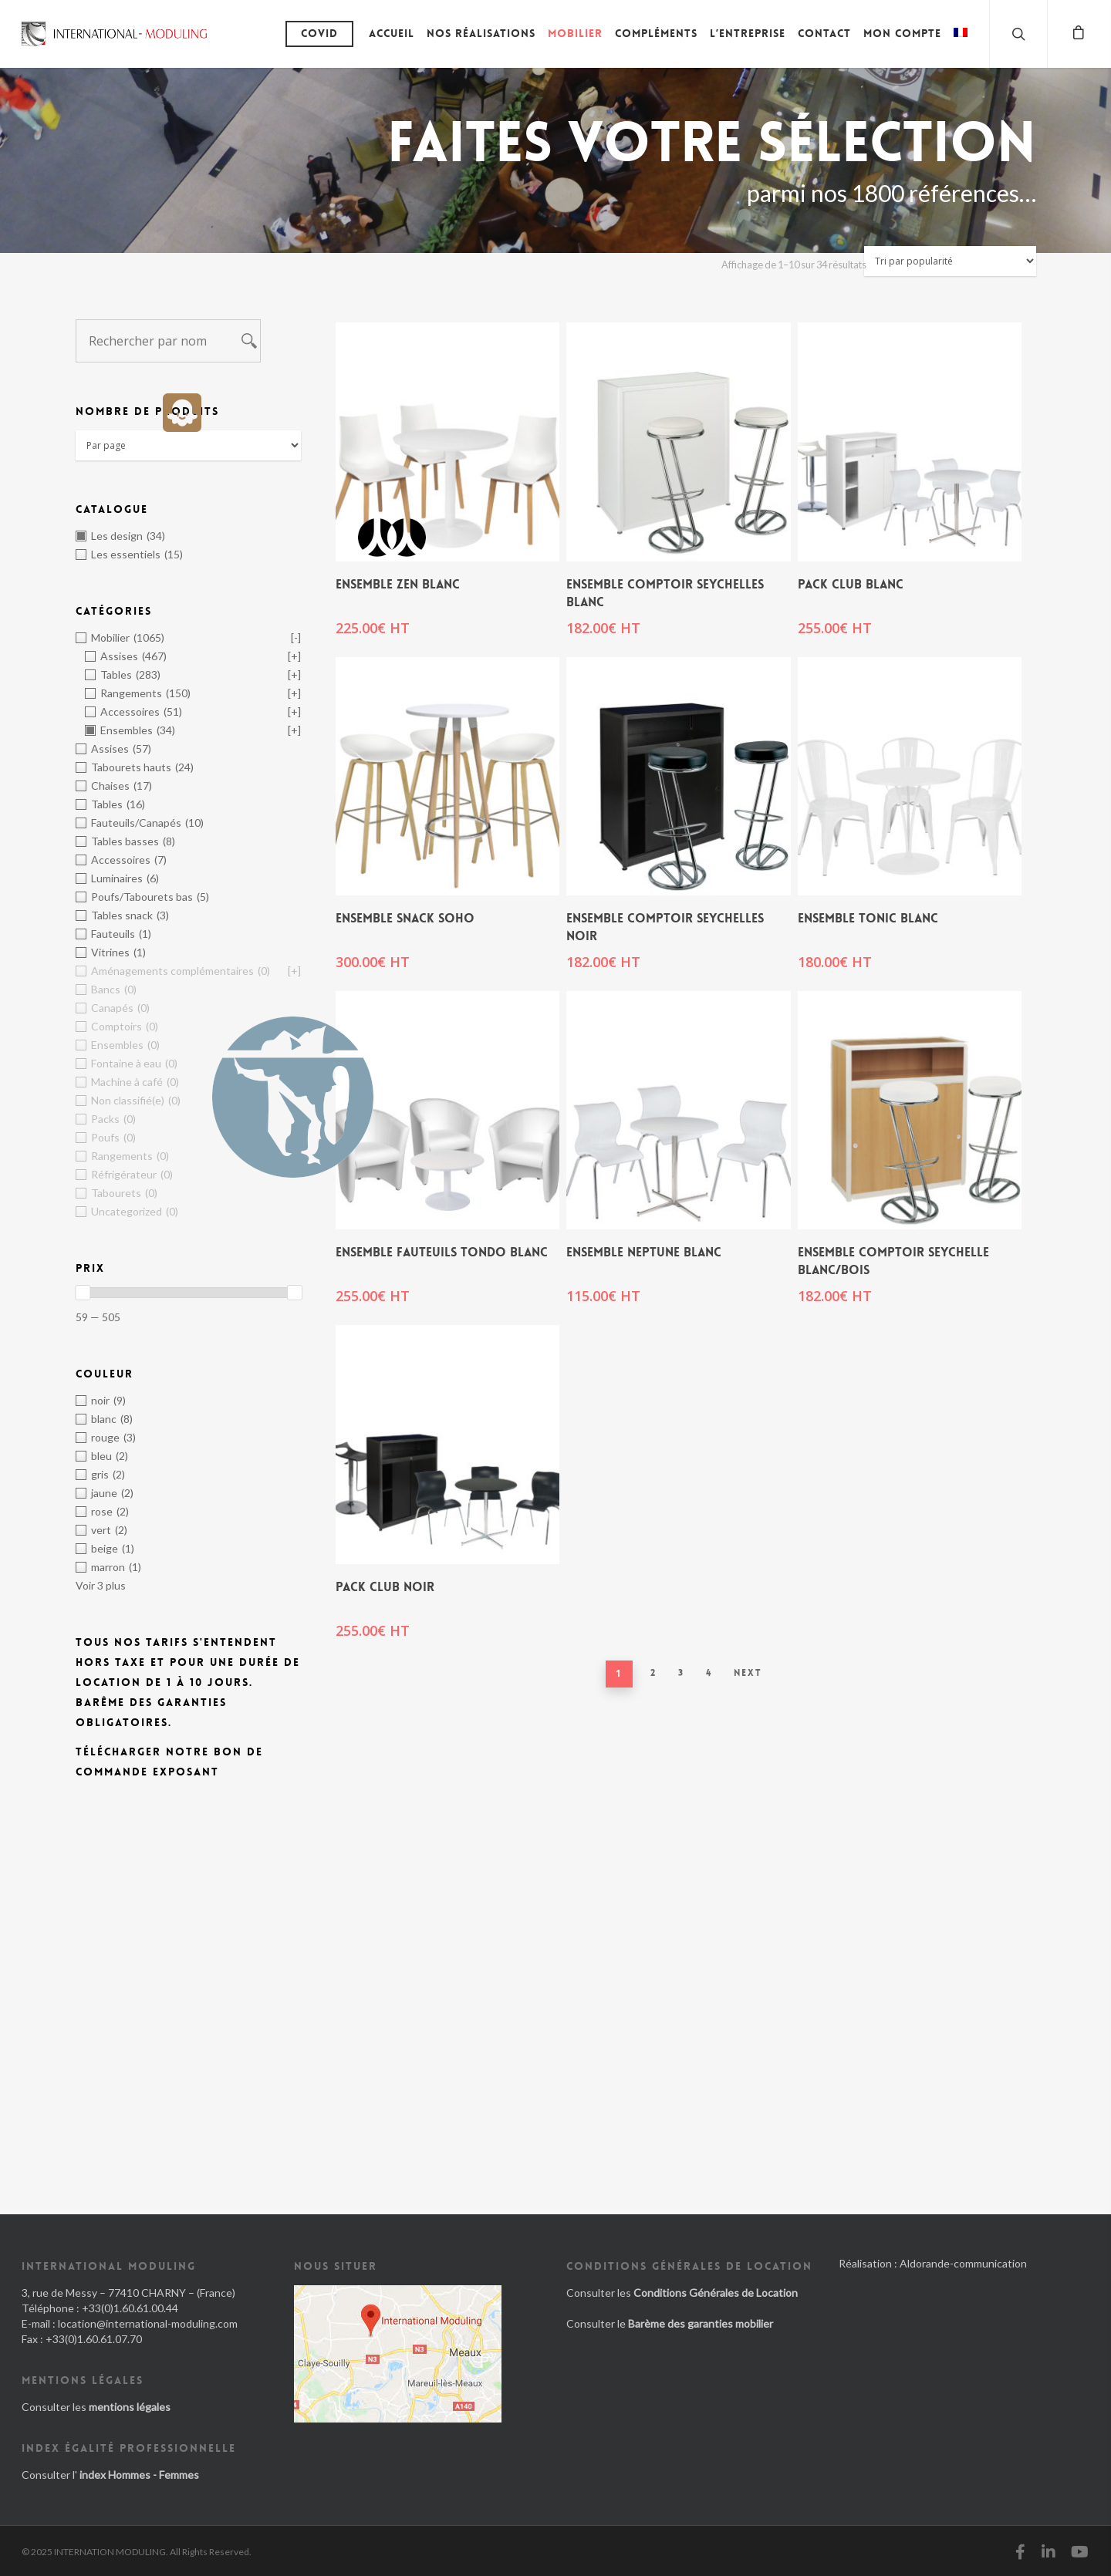 The height and width of the screenshot is (2576, 1111). What do you see at coordinates (292, 1097) in the screenshot?
I see `open wikisource website` at bounding box center [292, 1097].